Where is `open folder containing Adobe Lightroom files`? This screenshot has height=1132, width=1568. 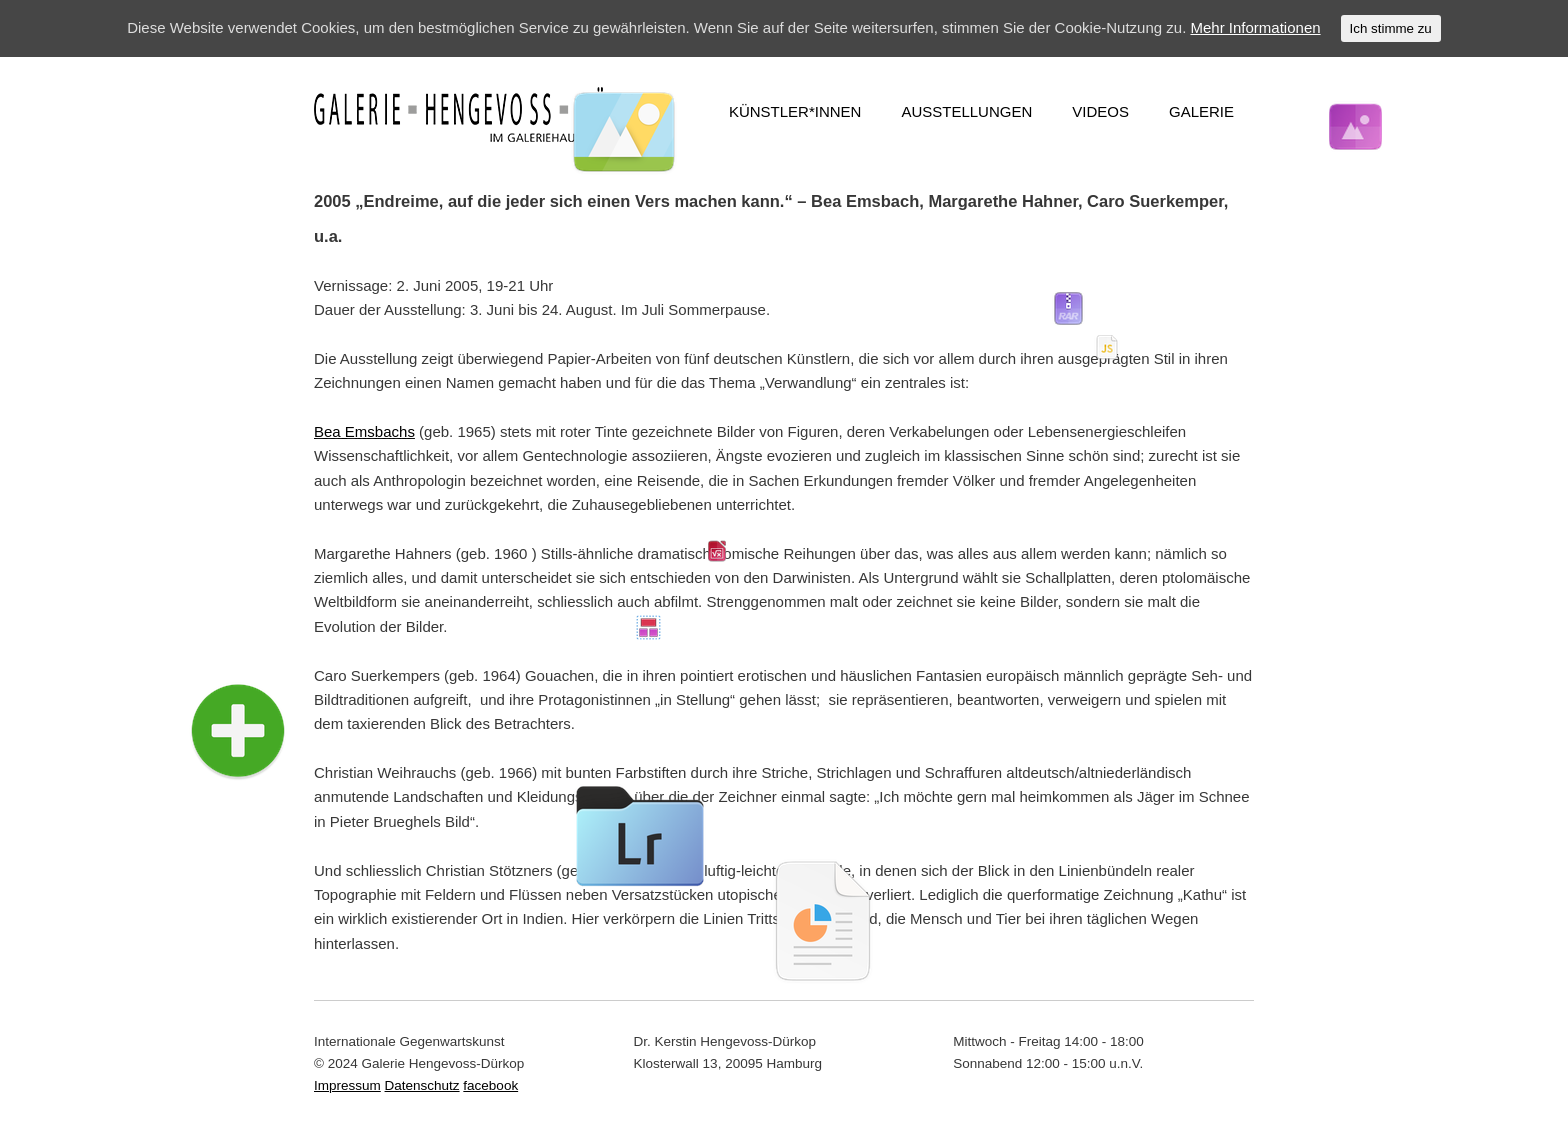 open folder containing Adobe Lightroom files is located at coordinates (639, 839).